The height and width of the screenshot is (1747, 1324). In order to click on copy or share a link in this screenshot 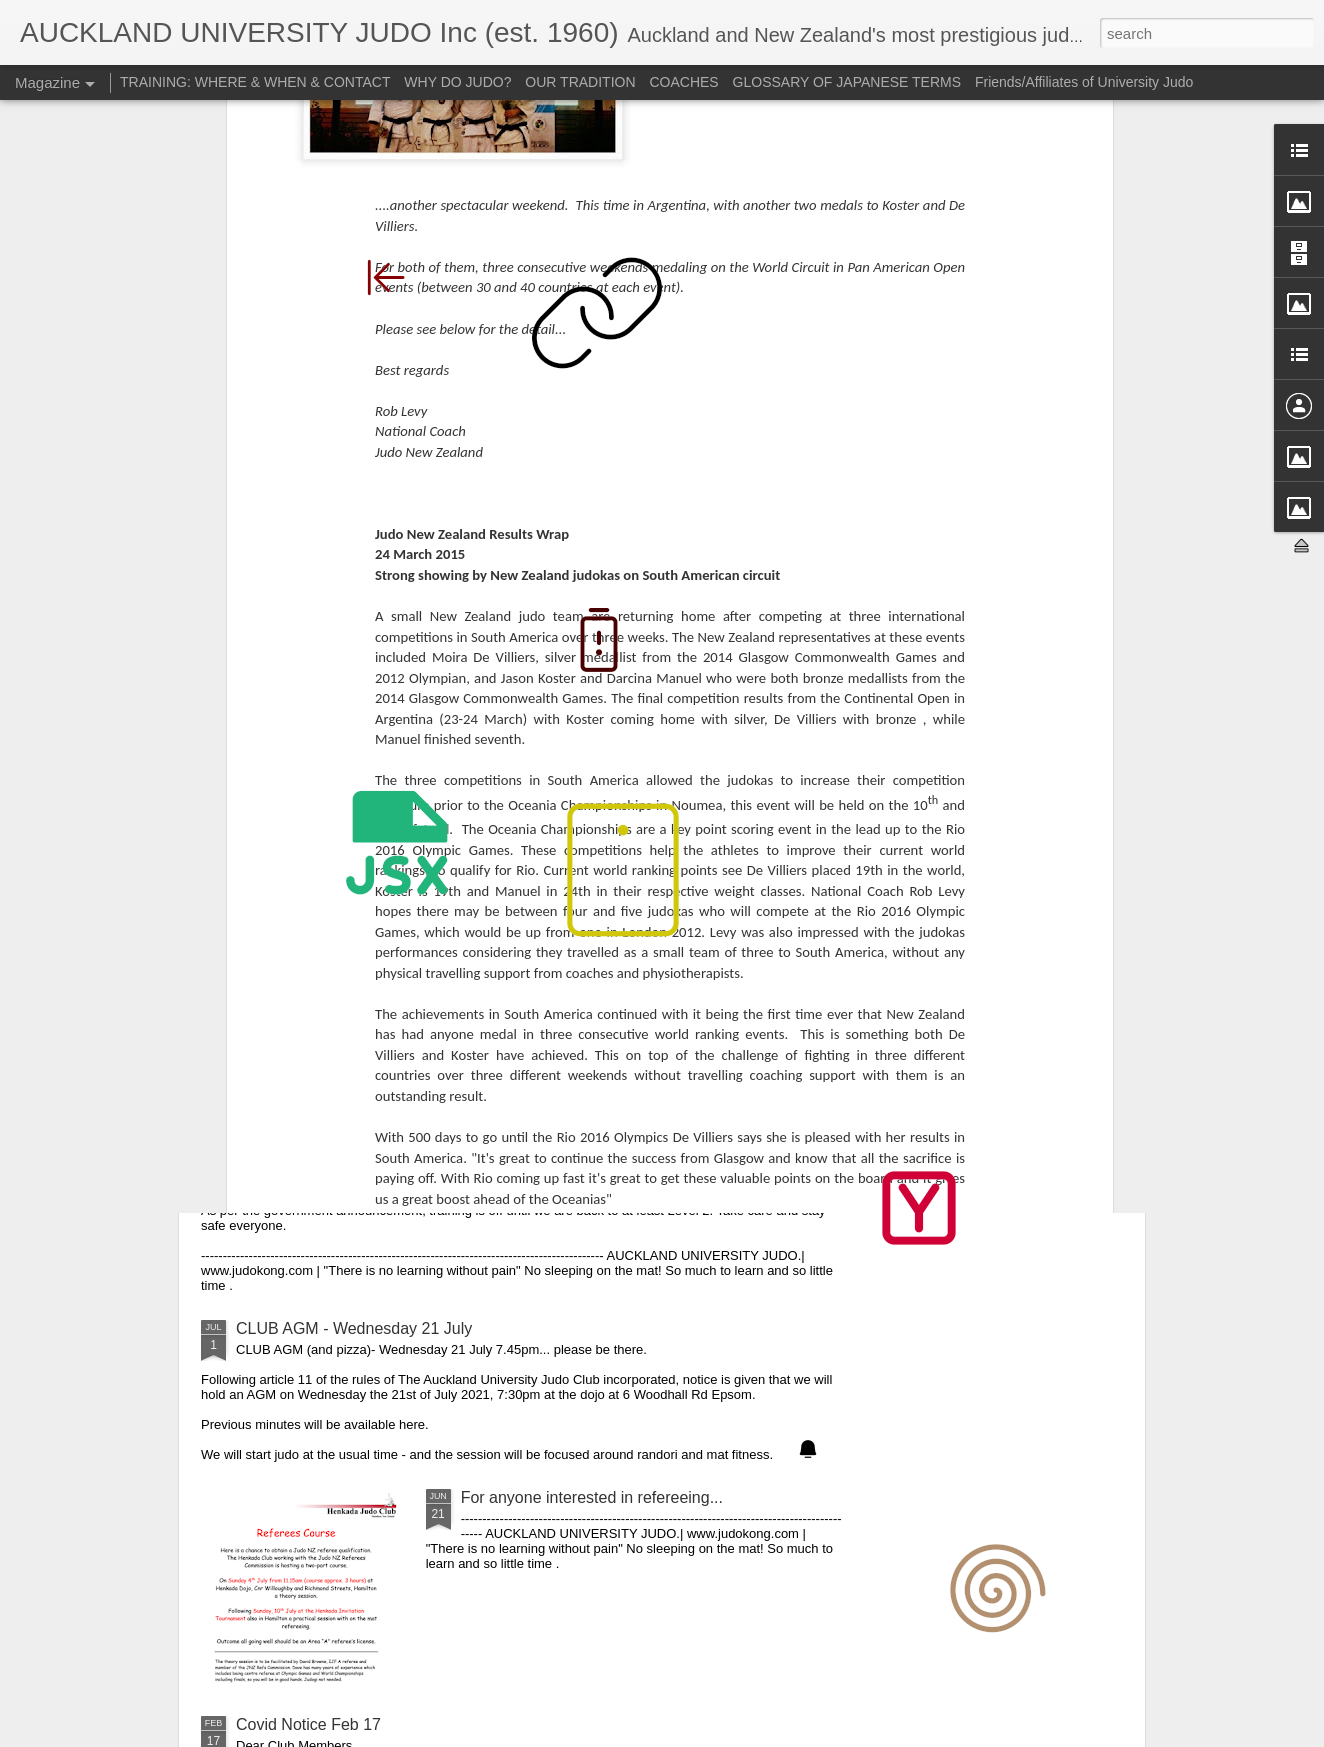, I will do `click(597, 313)`.